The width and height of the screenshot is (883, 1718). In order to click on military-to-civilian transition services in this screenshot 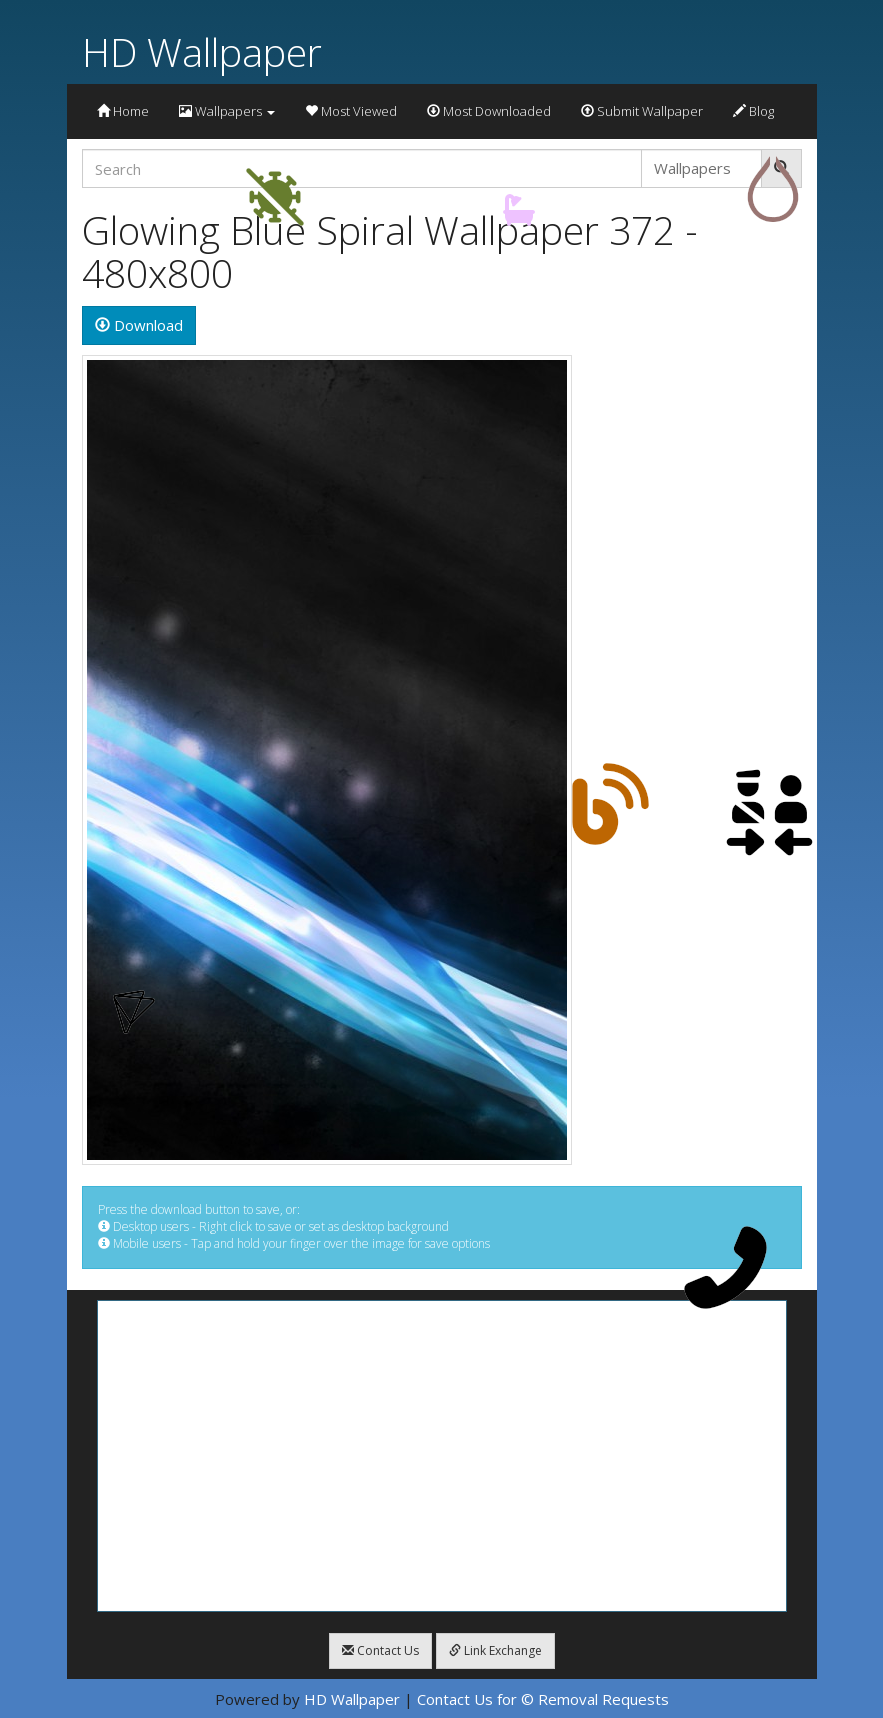, I will do `click(769, 812)`.